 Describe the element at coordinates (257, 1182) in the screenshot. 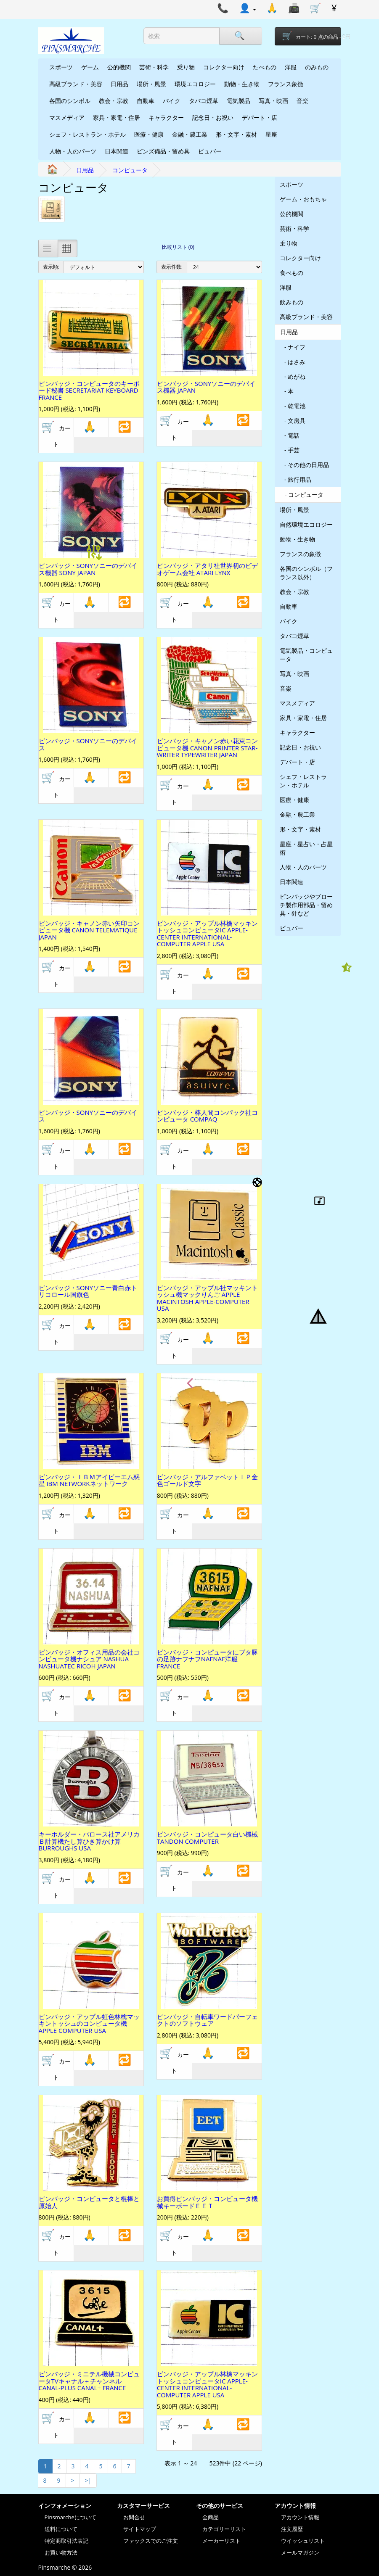

I see `access help and support options` at that location.